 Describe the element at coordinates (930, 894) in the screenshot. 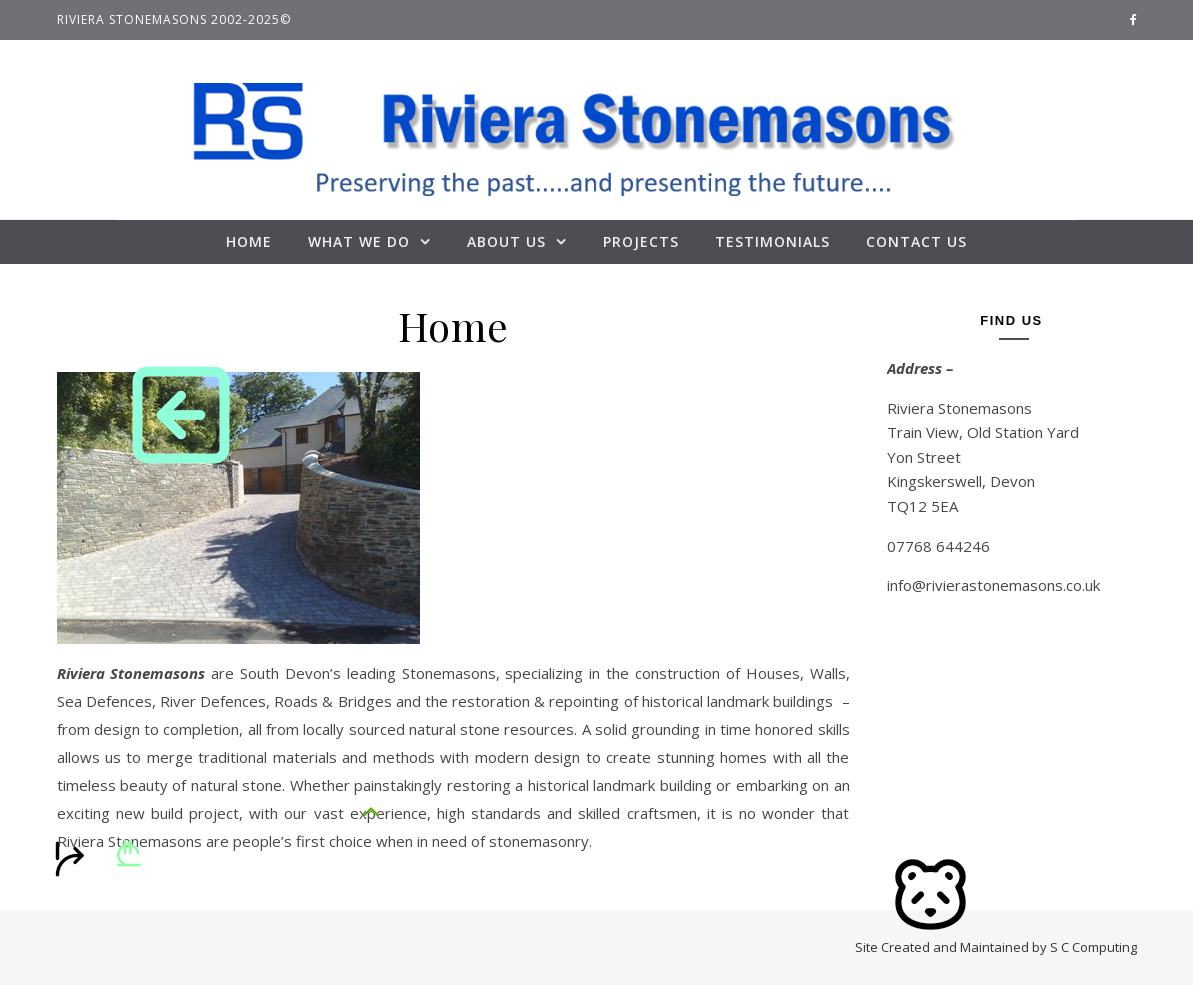

I see `access panda or animal-themed content` at that location.